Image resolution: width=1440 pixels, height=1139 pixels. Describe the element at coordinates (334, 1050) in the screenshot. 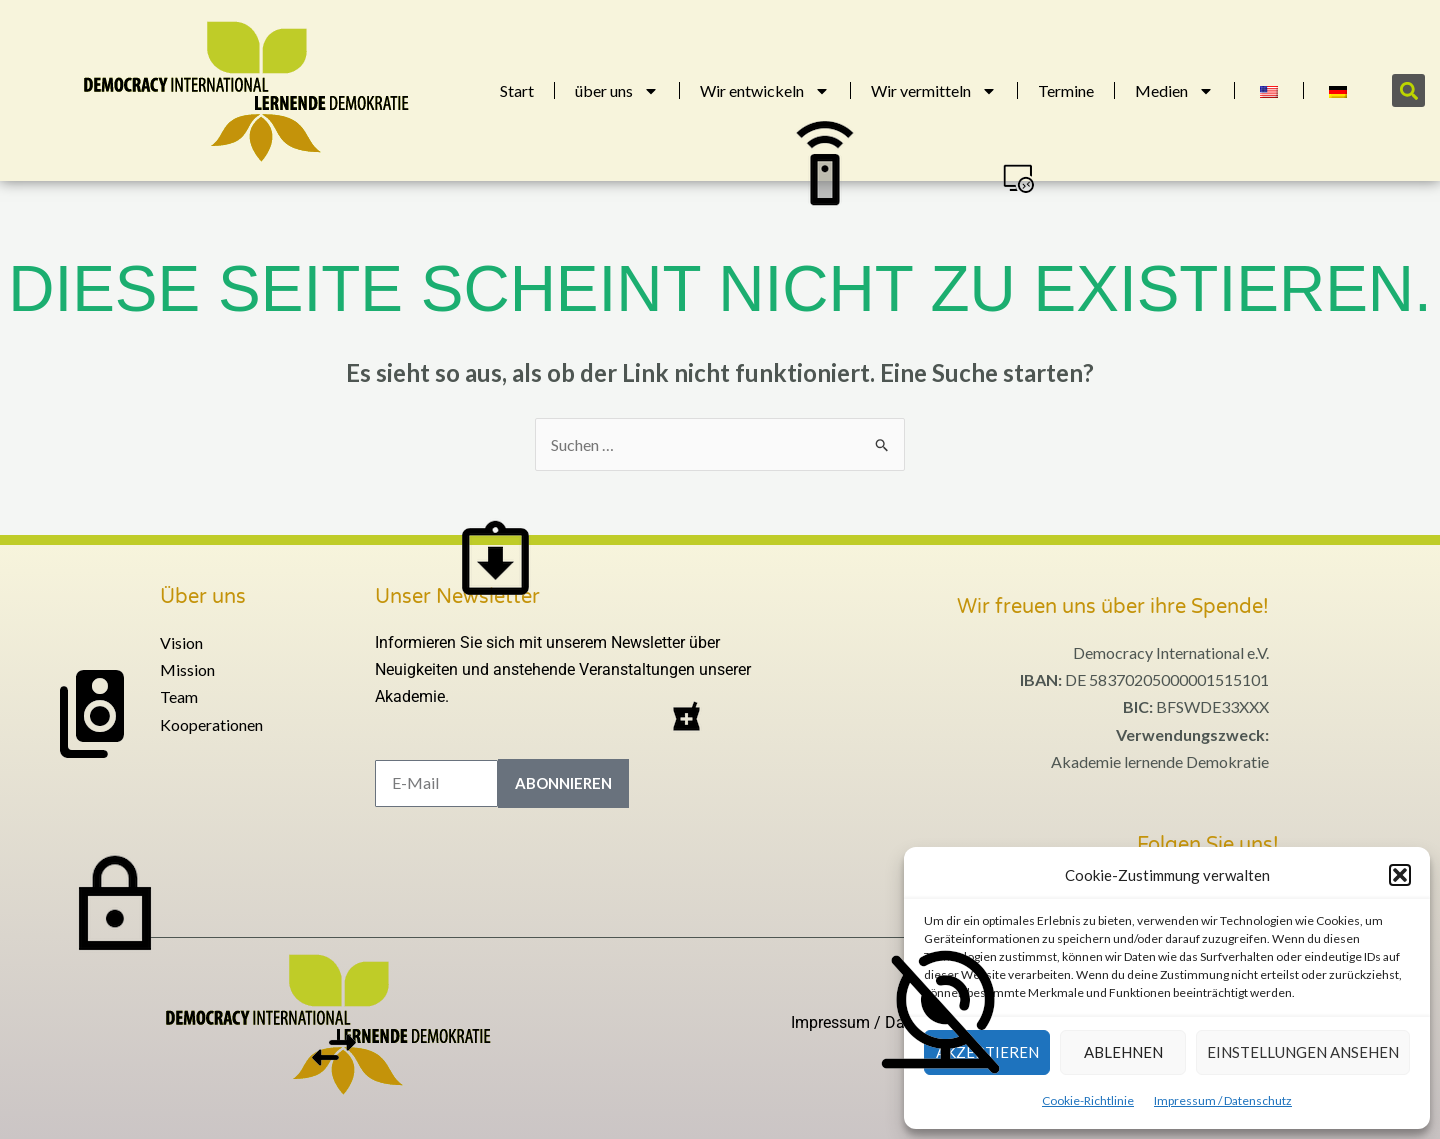

I see `swap or exchange items` at that location.